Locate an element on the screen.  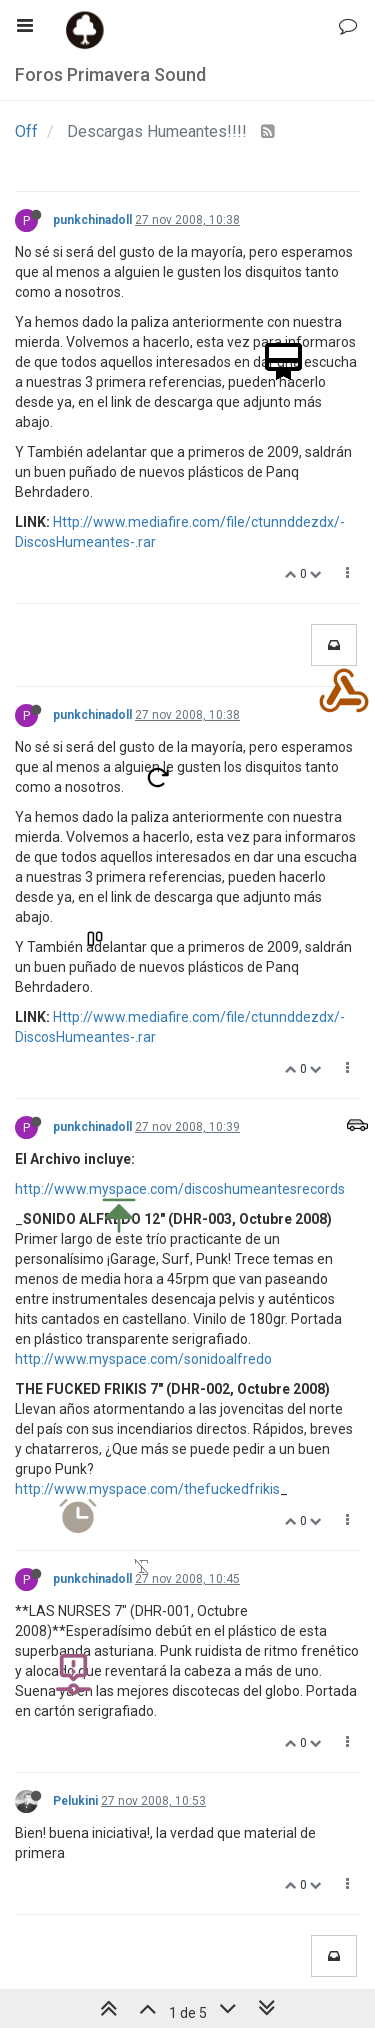
configure webhook integrations is located at coordinates (344, 693).